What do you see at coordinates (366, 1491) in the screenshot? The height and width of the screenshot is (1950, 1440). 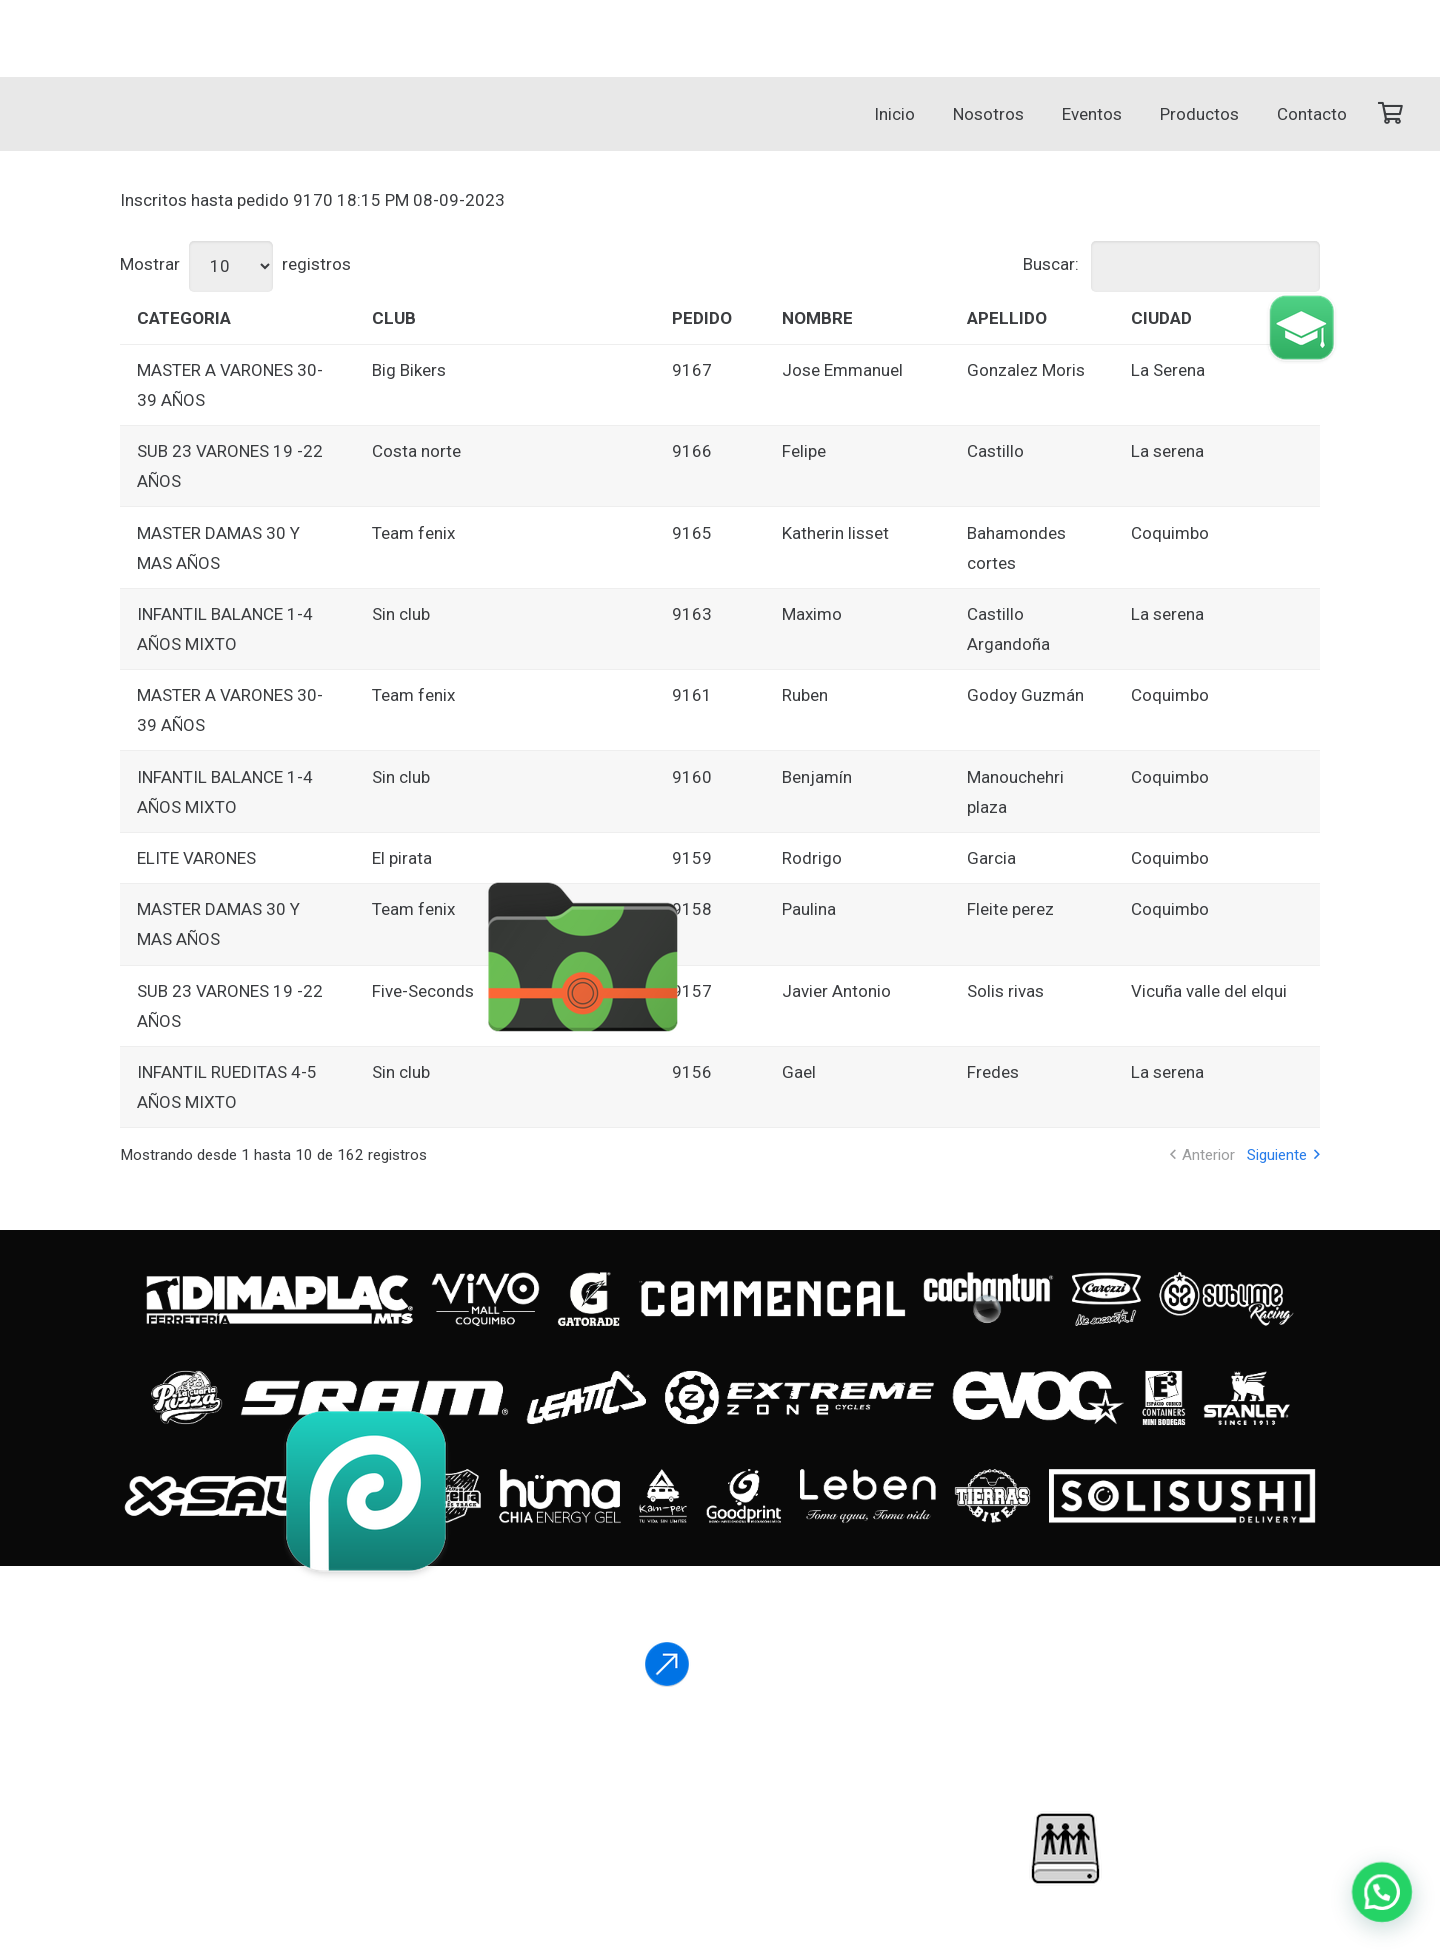 I see `open photopea image editing app` at bounding box center [366, 1491].